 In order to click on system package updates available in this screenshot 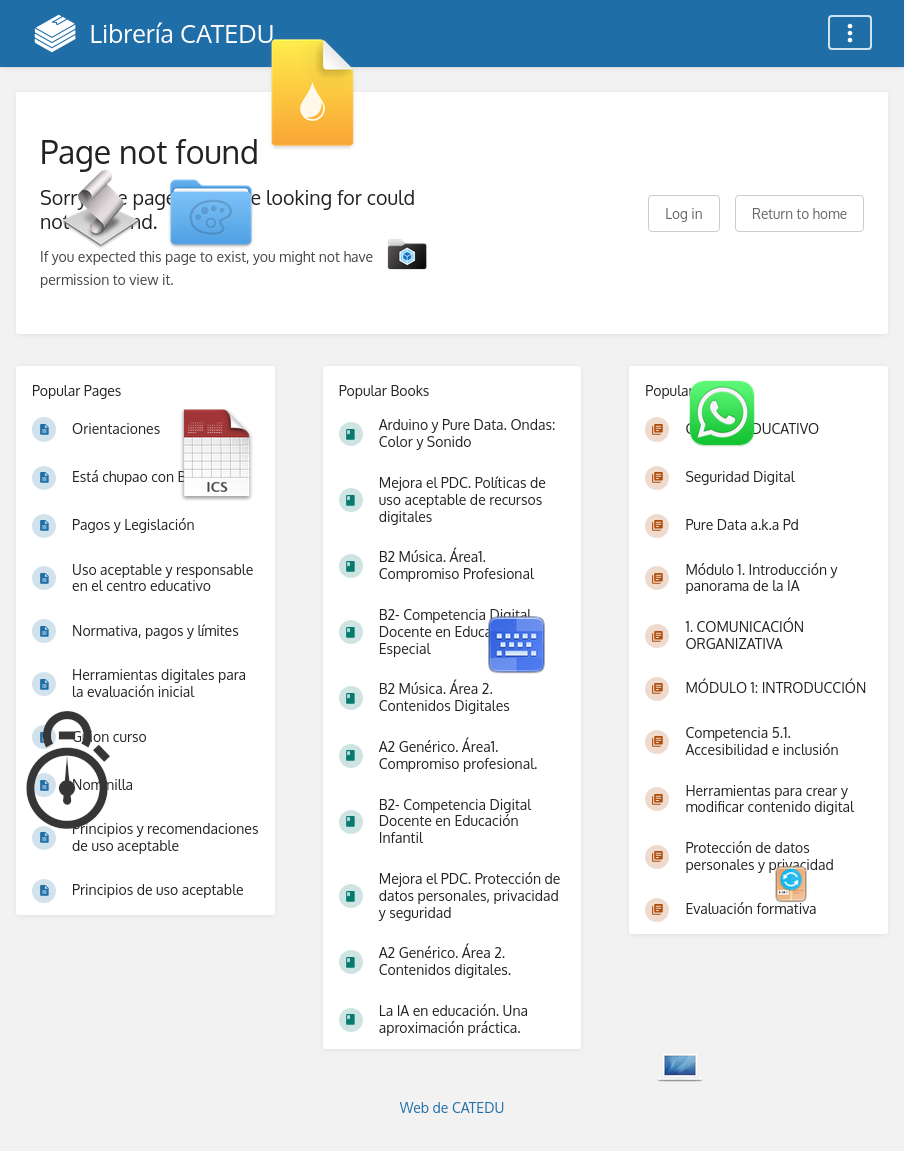, I will do `click(791, 884)`.